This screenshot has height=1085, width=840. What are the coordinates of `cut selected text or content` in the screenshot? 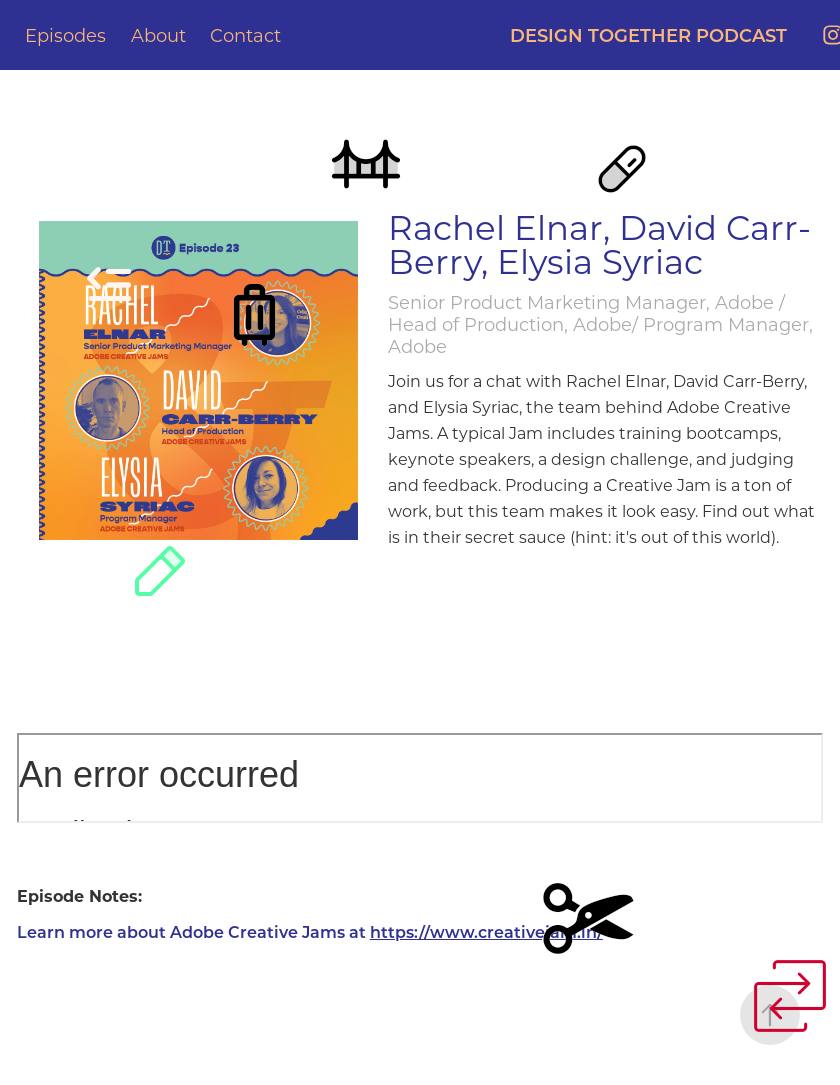 It's located at (588, 918).